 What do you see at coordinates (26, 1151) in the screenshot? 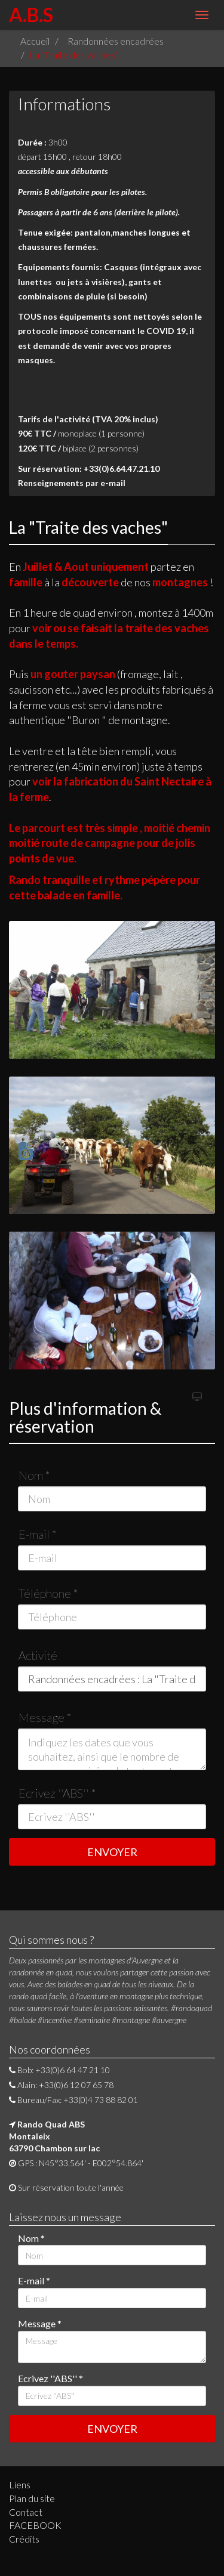
I see `view file history or recent activity` at bounding box center [26, 1151].